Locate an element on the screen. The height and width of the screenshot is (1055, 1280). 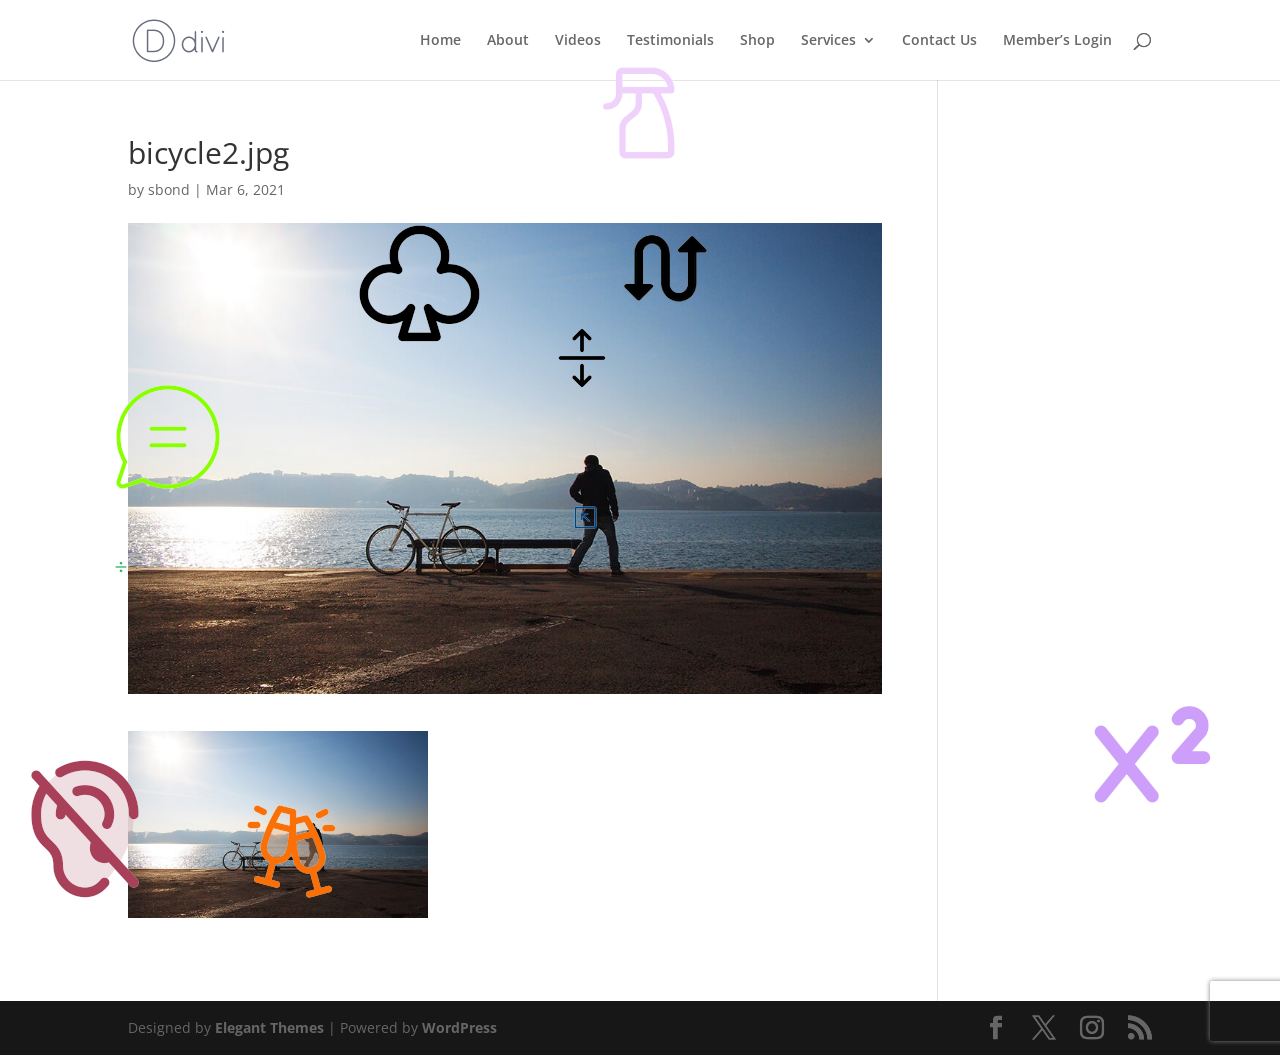
mute audio or disable sound is located at coordinates (85, 829).